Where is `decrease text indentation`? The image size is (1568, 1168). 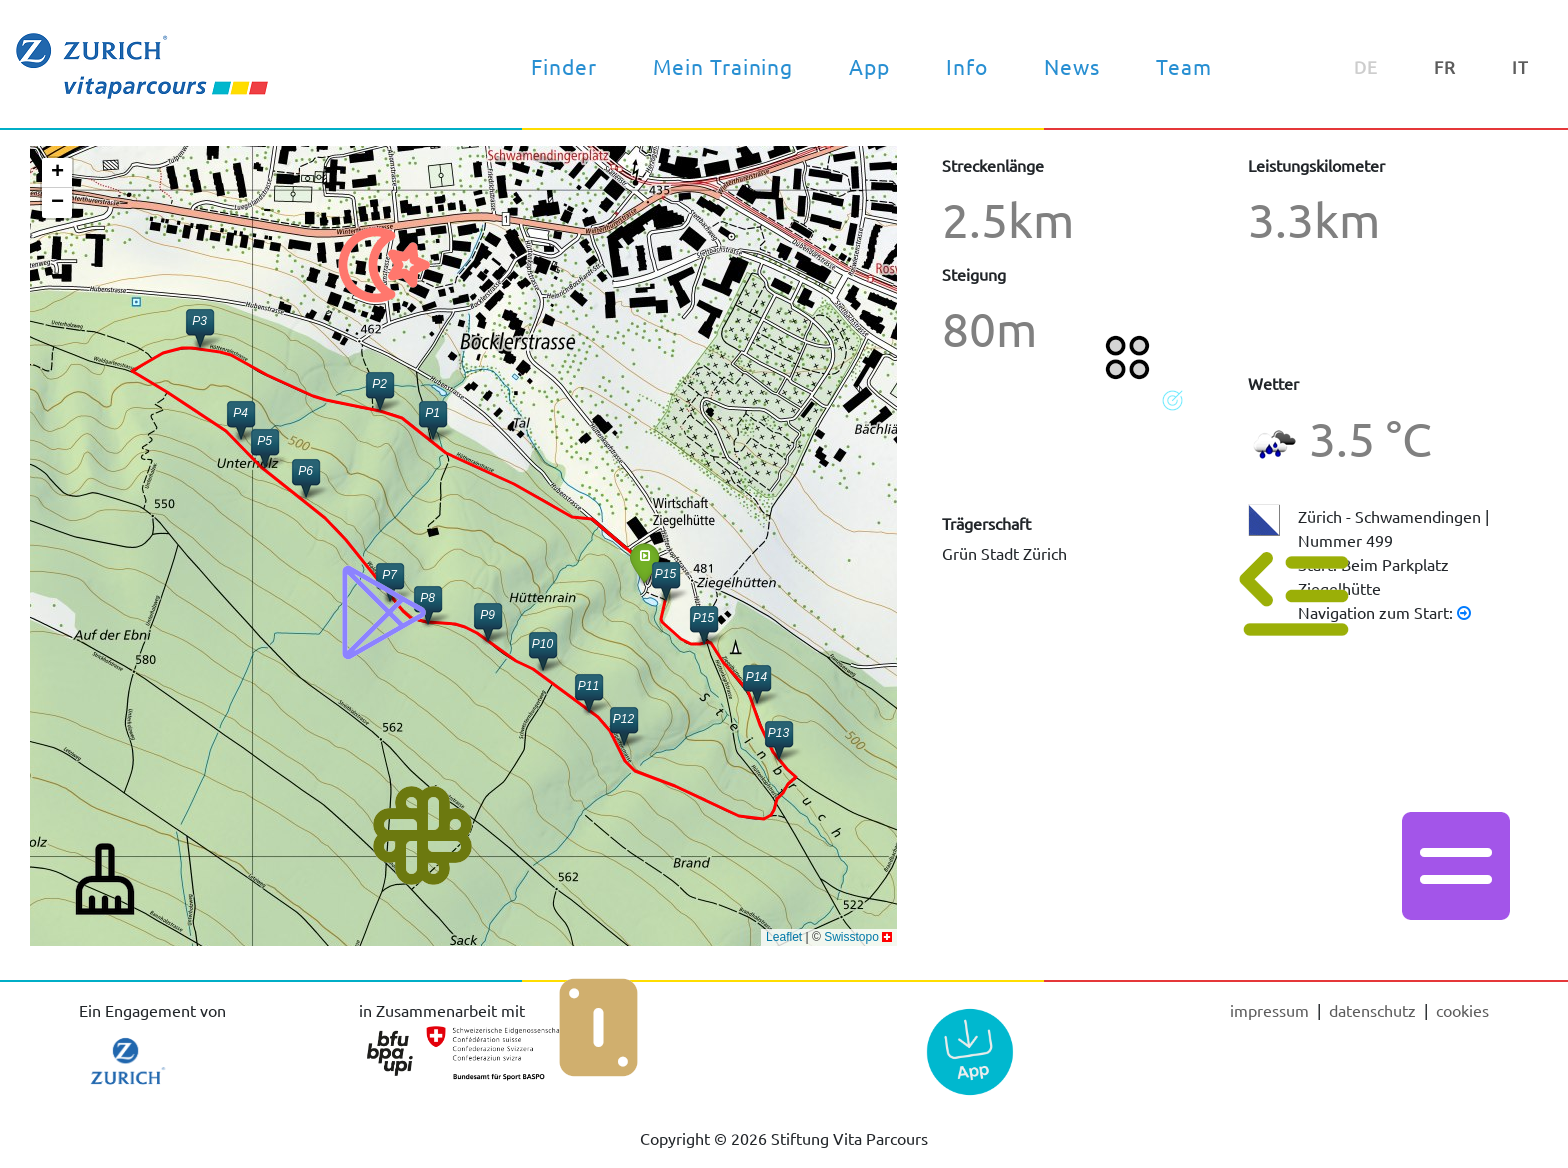 decrease text indentation is located at coordinates (1296, 596).